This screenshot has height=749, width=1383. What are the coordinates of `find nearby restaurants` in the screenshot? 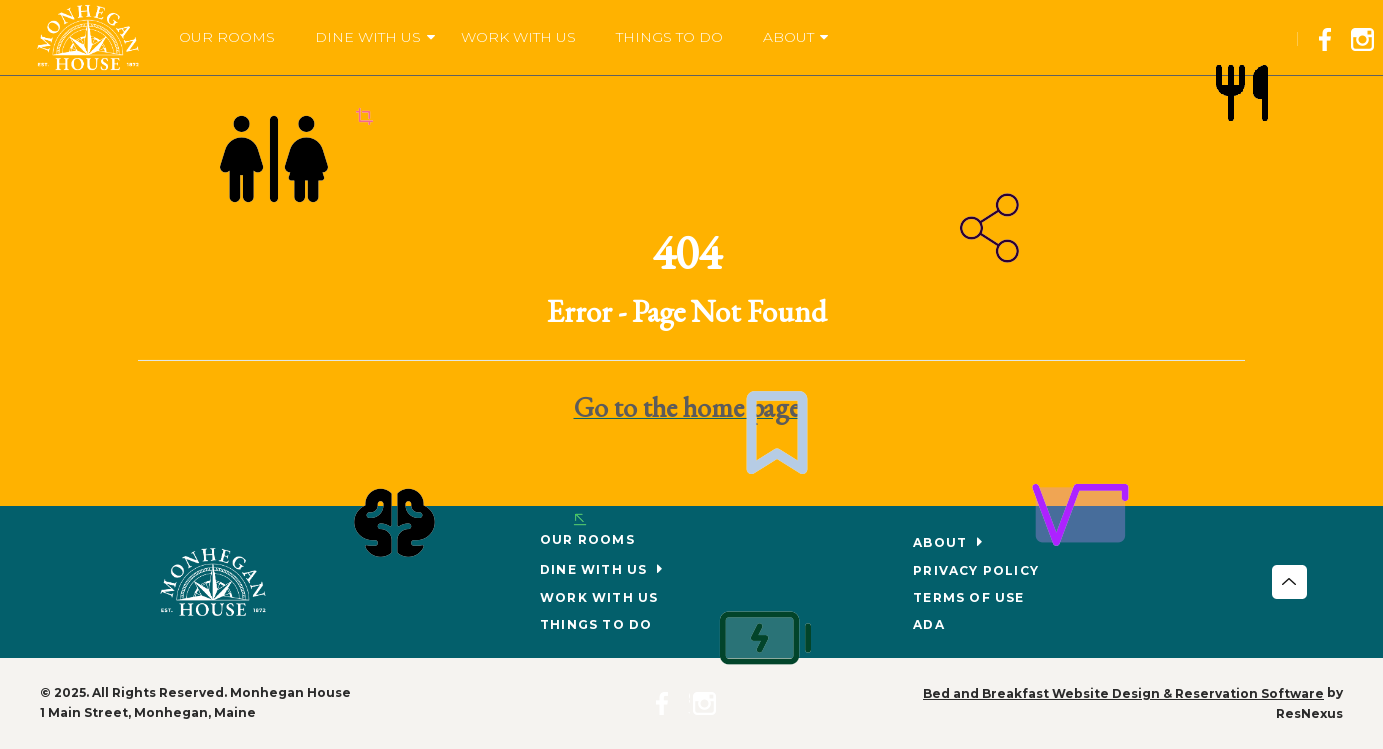 It's located at (1242, 93).